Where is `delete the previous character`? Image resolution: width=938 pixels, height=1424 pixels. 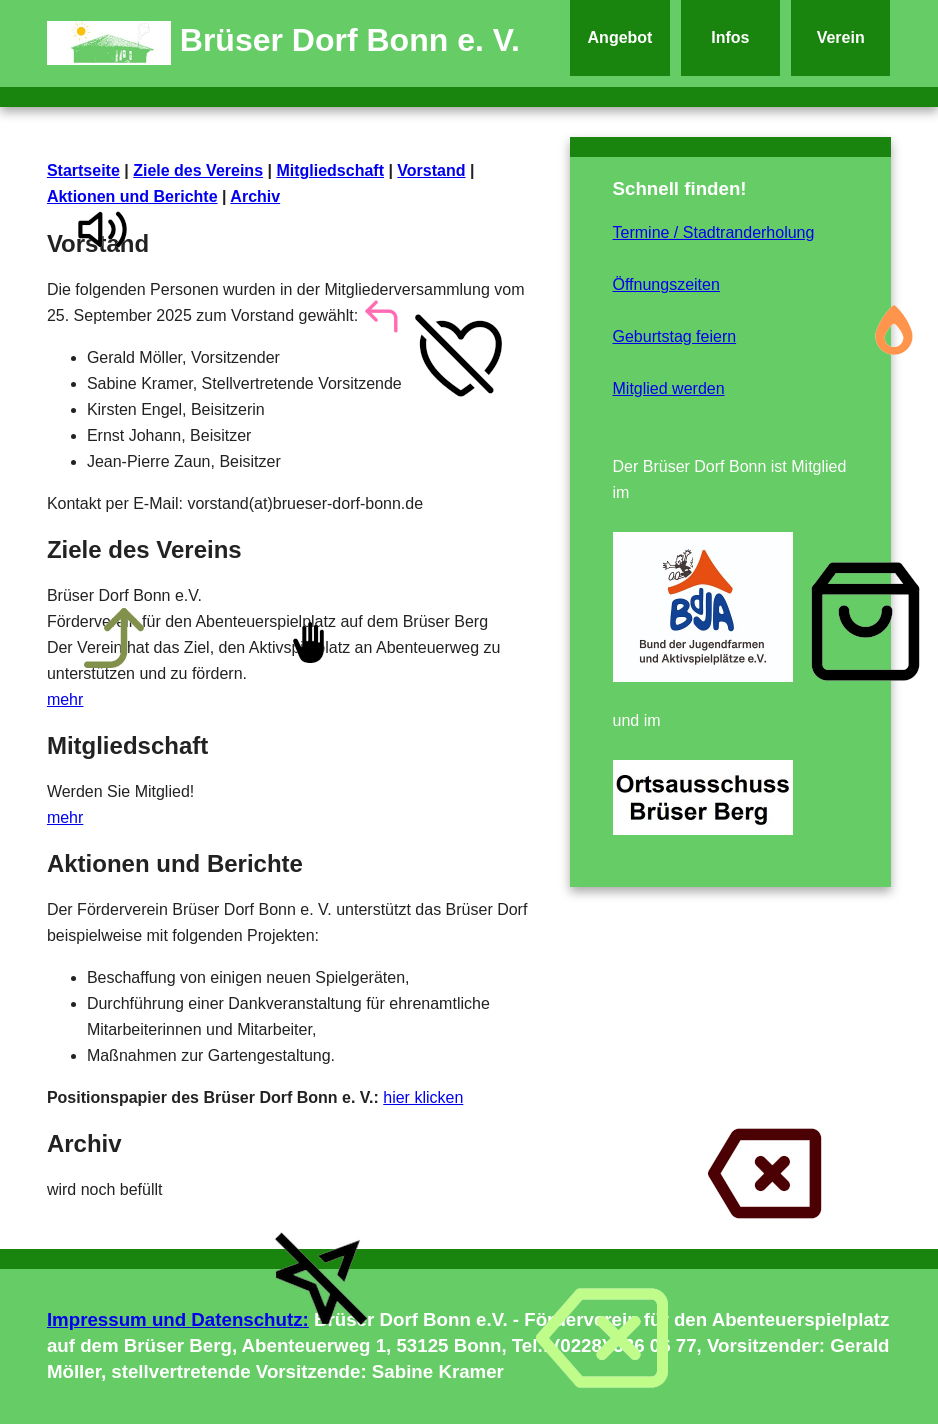
delete the previous character is located at coordinates (768, 1173).